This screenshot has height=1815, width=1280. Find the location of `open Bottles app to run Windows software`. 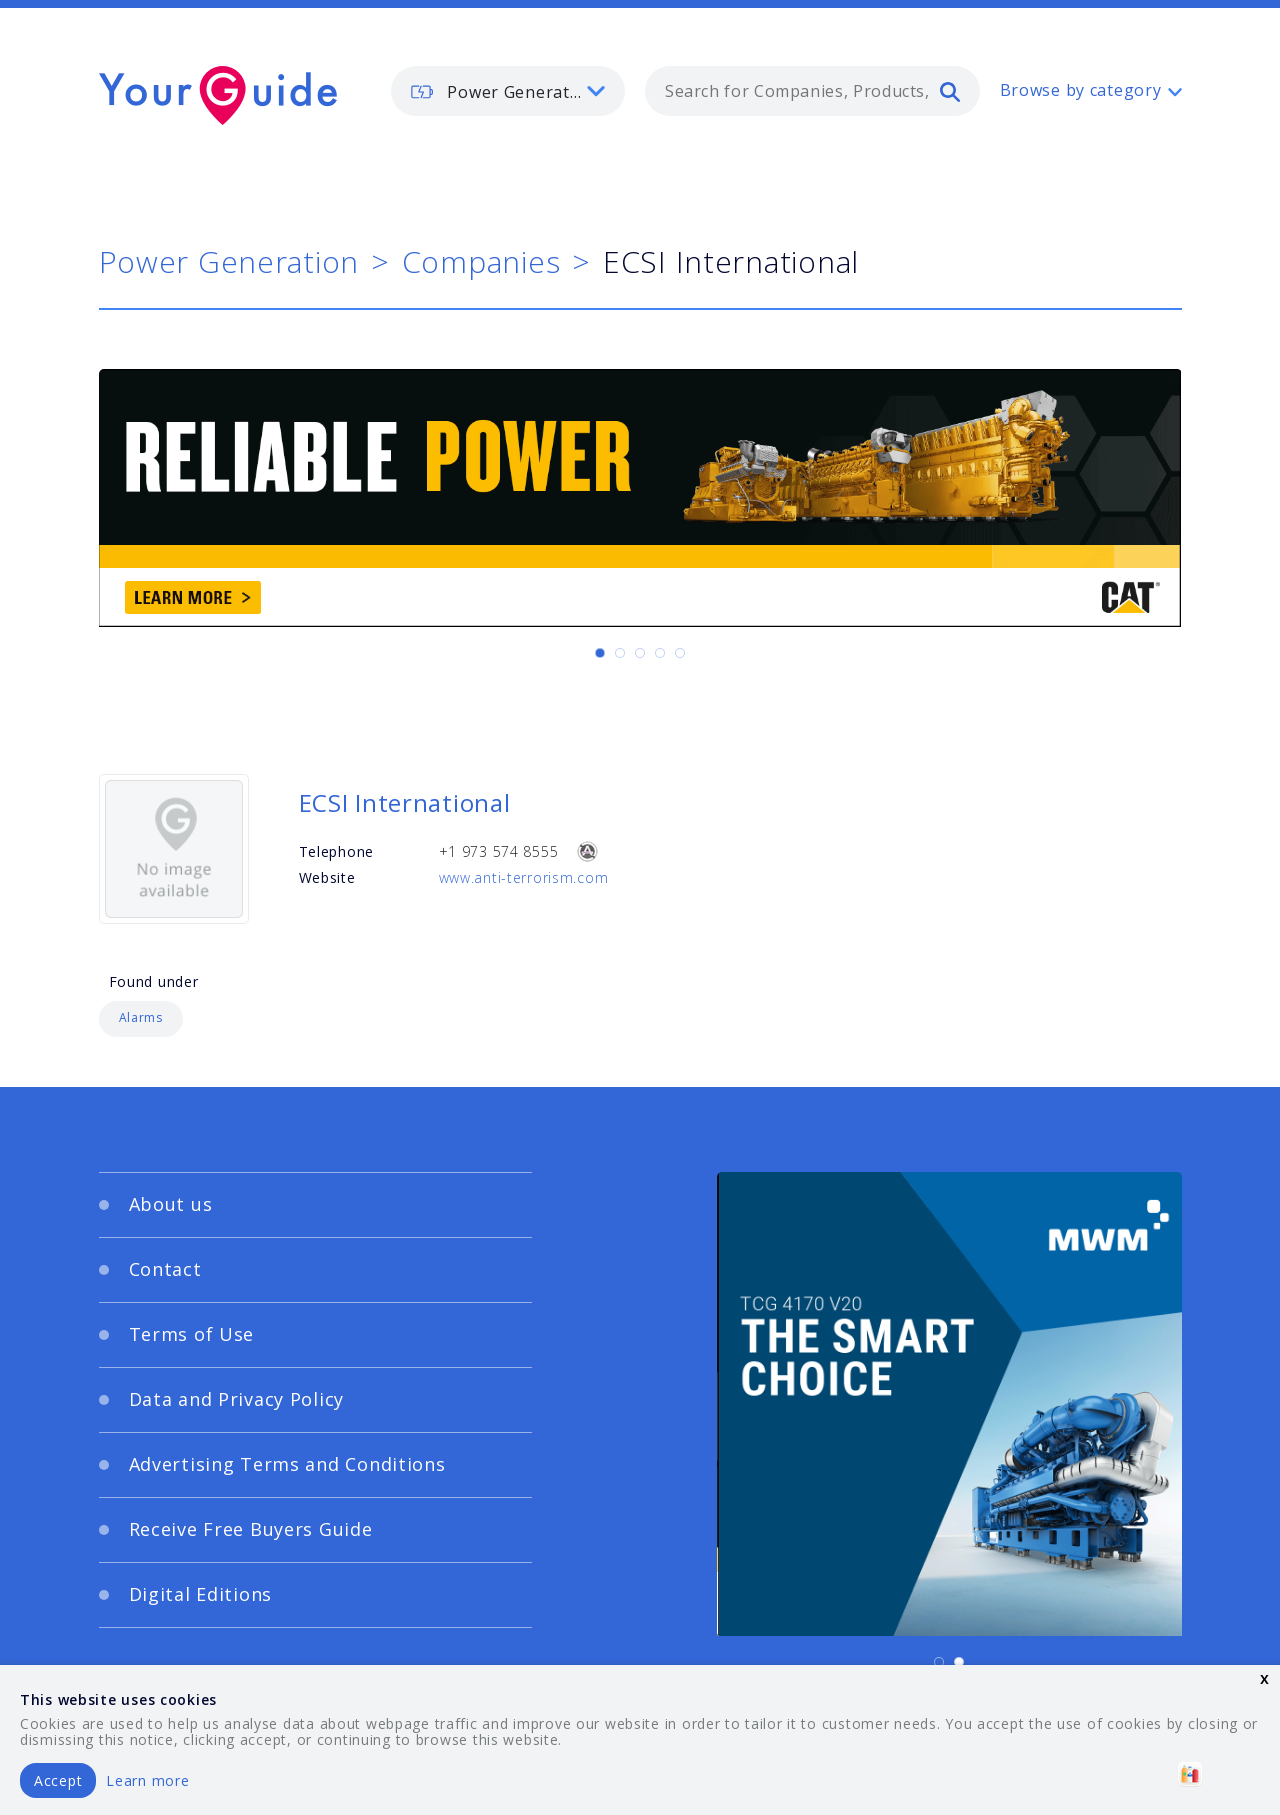

open Bottles app to run Windows software is located at coordinates (1190, 1774).